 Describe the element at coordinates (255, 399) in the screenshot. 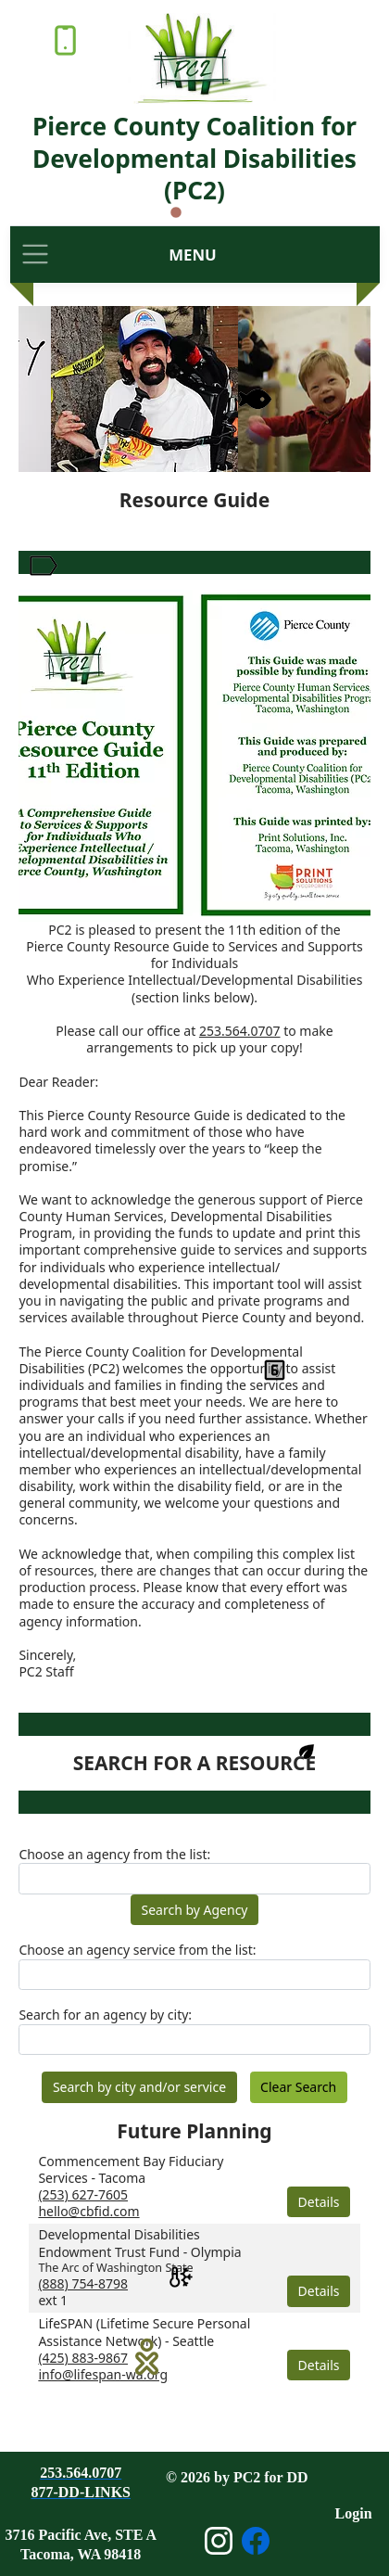

I see `indicates seafood or fish-related content` at that location.